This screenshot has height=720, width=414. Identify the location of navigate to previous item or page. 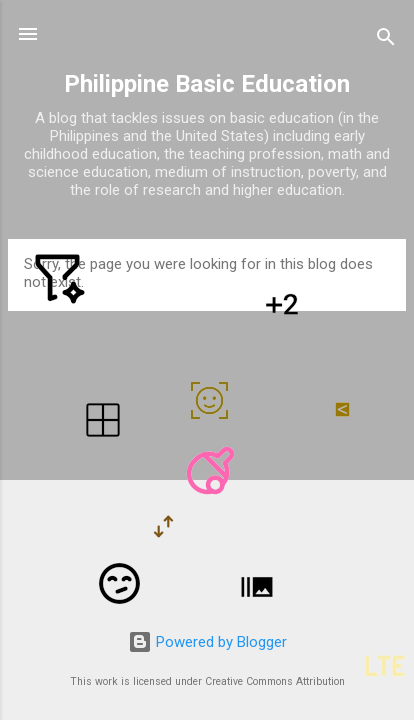
(342, 409).